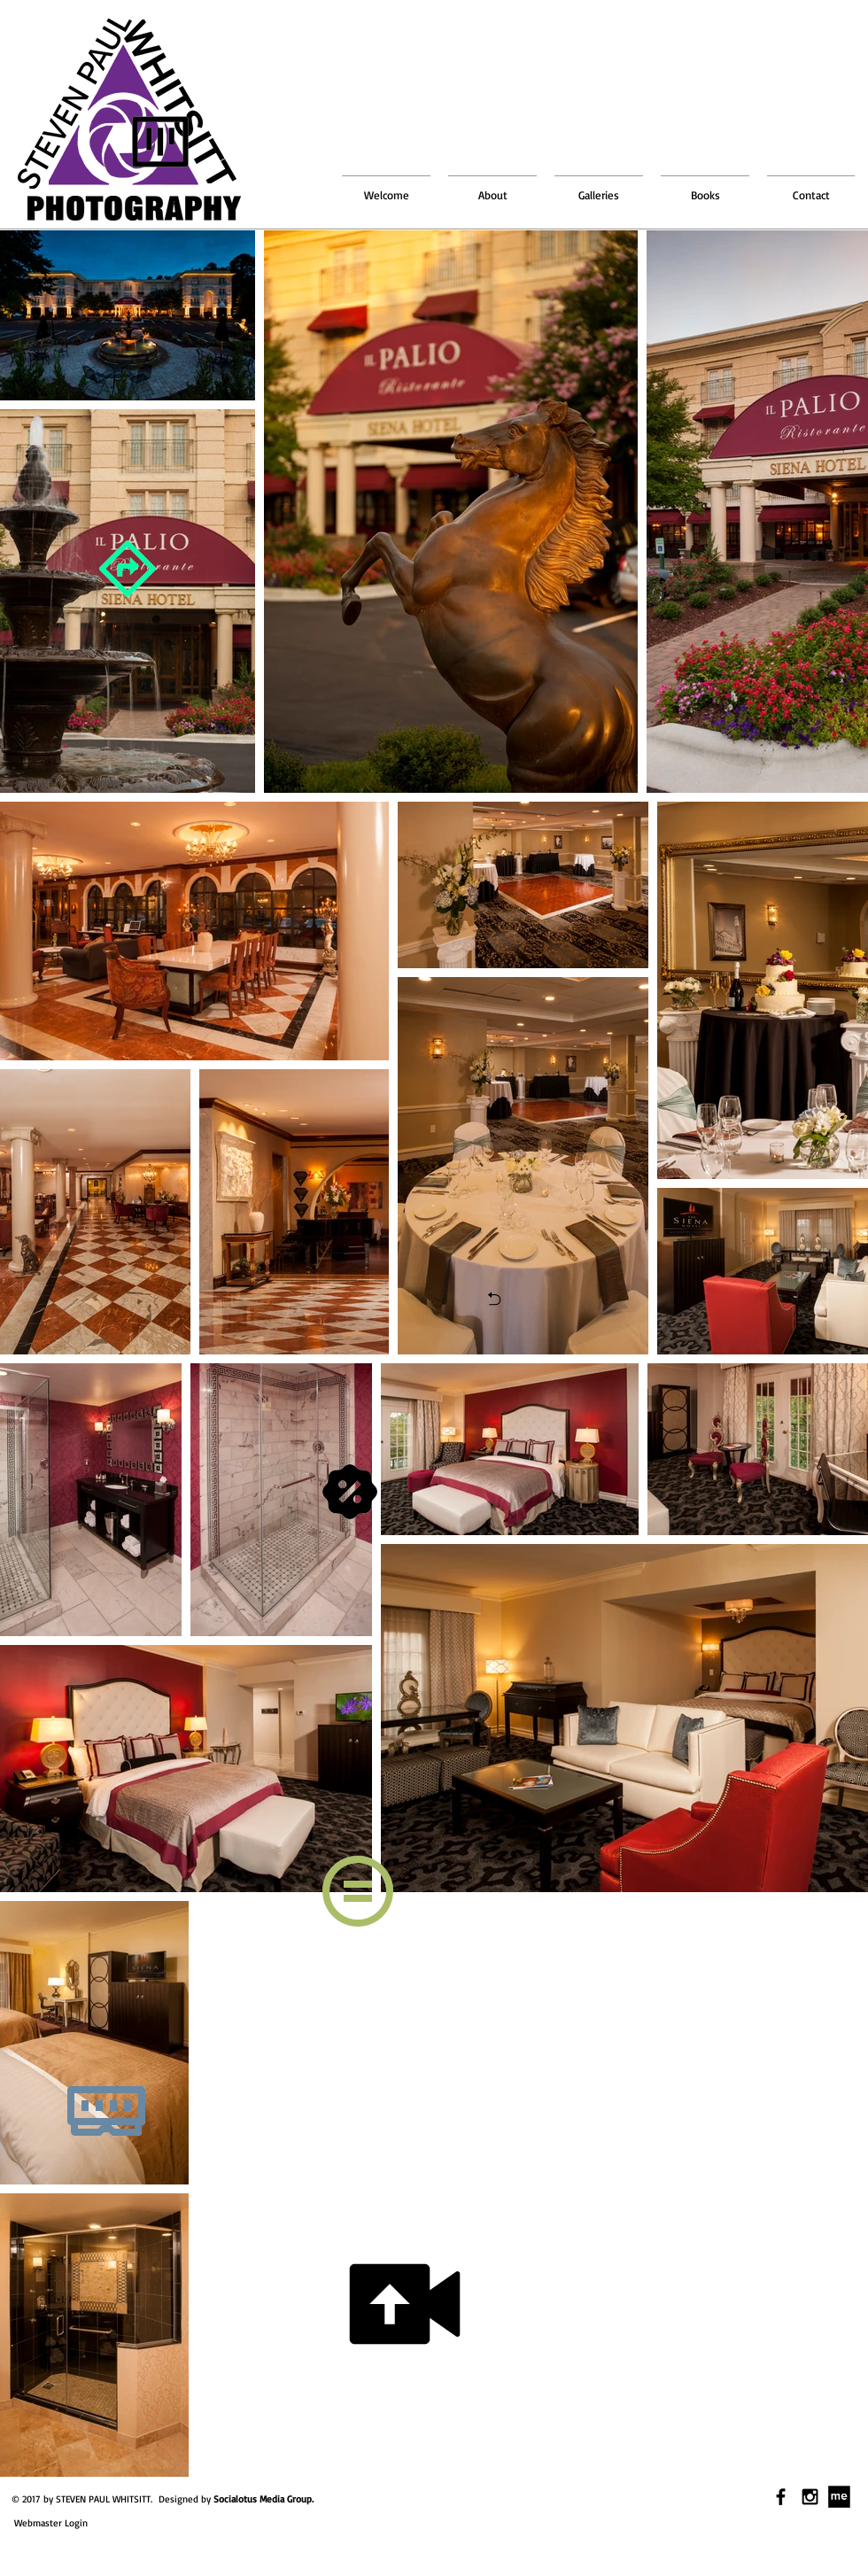 The width and height of the screenshot is (868, 2576). I want to click on go back to the previous screen, so click(494, 1299).